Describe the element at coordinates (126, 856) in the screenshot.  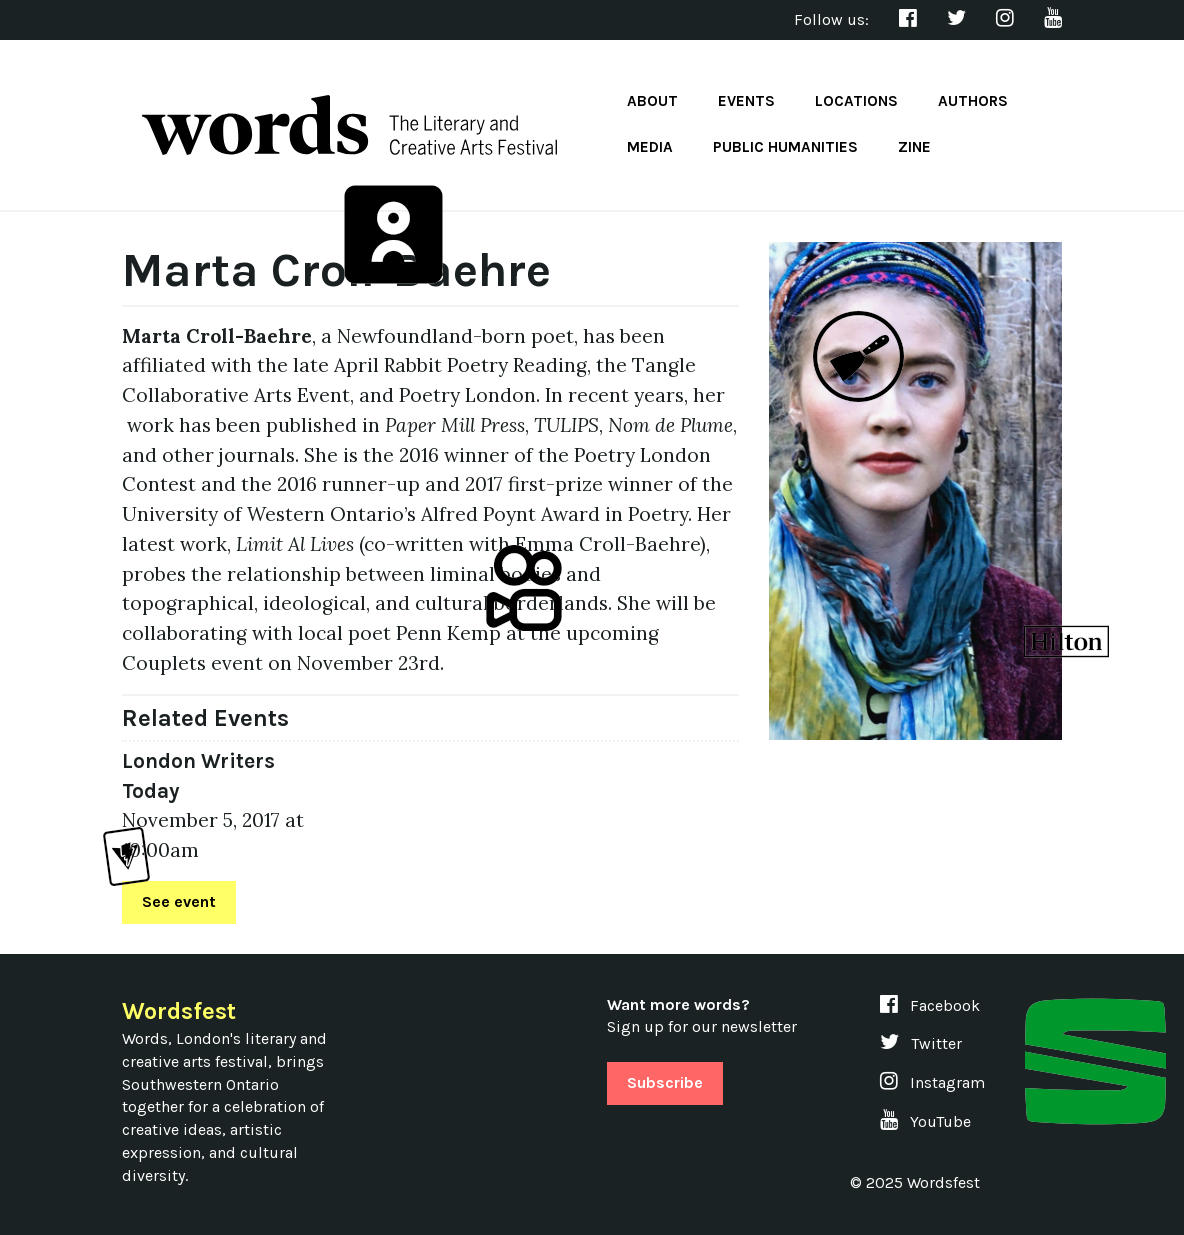
I see `open VitePress documentation site` at that location.